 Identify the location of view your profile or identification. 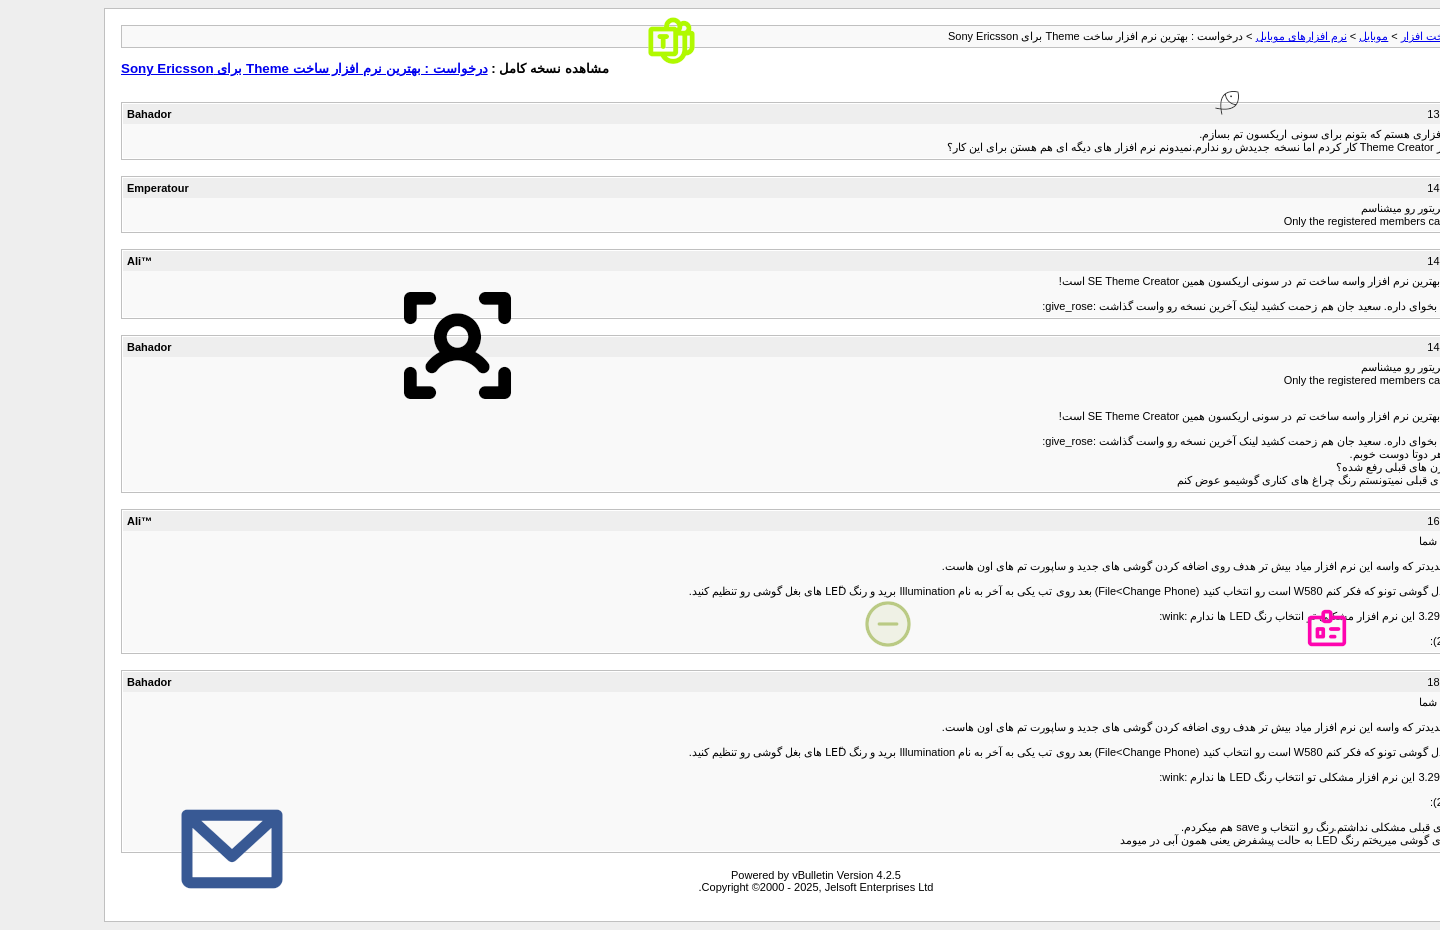
(1327, 629).